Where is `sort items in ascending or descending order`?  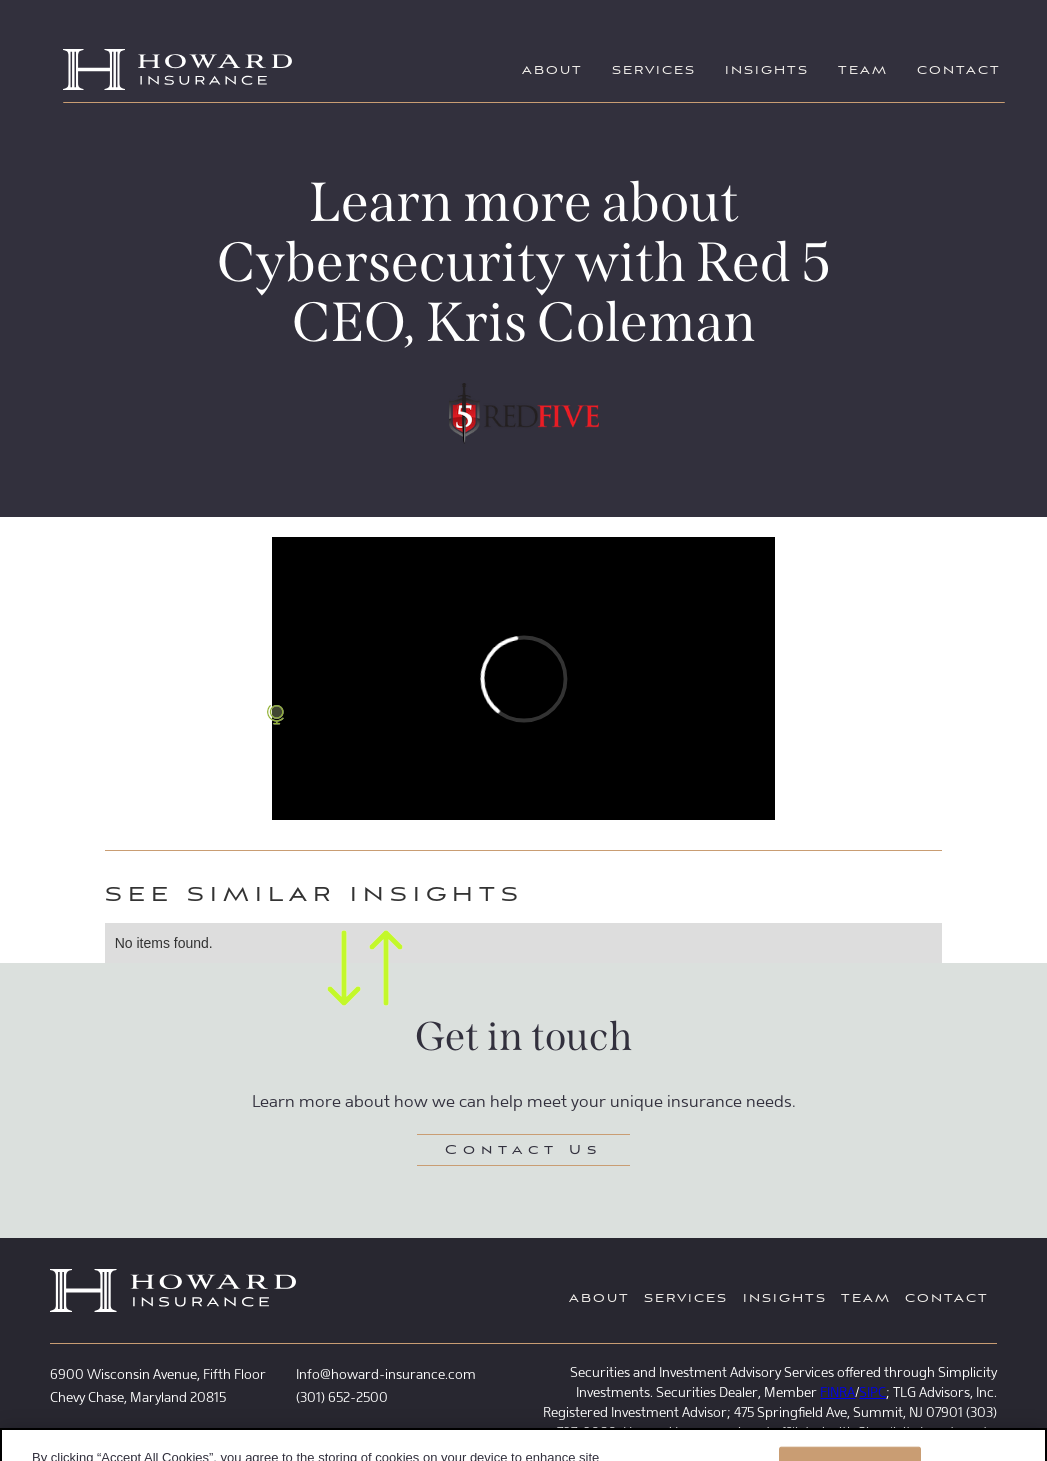
sort items in ascending or descending order is located at coordinates (365, 968).